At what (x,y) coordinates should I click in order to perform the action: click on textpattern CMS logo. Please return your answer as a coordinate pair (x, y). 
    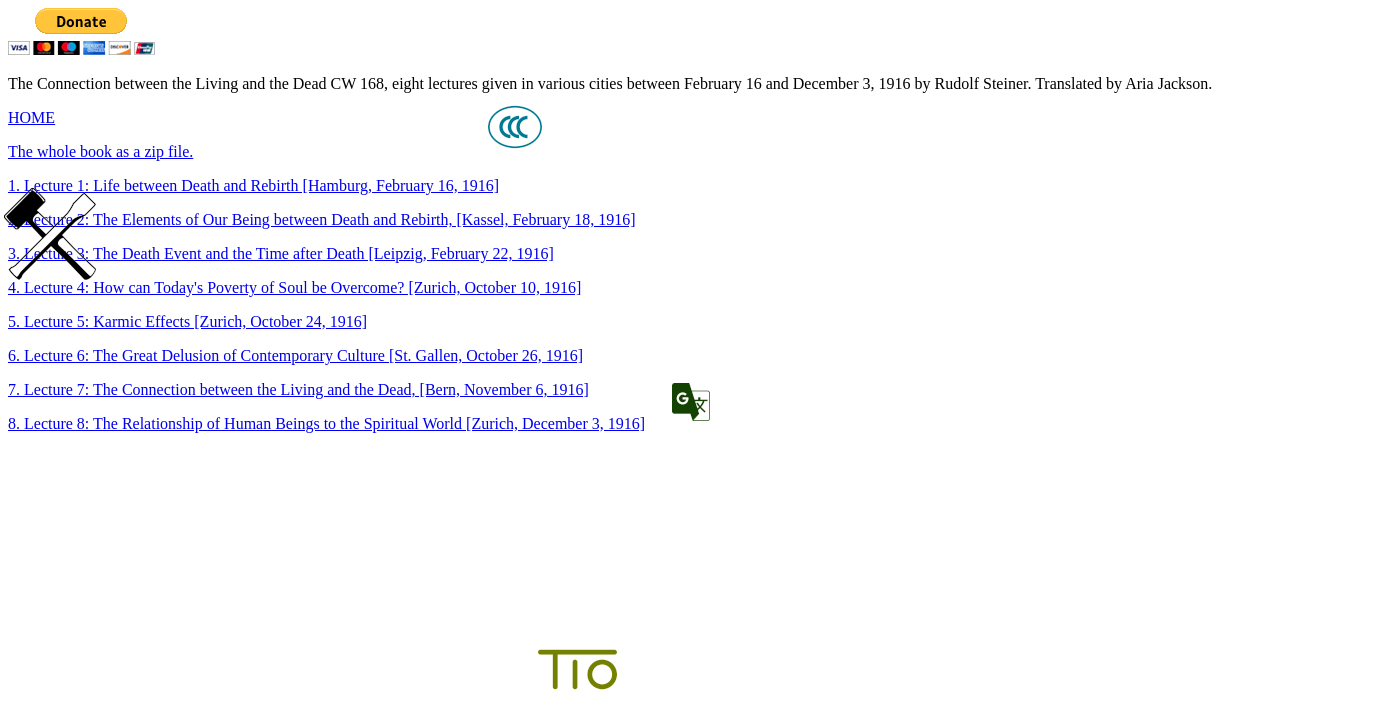
    Looking at the image, I should click on (50, 234).